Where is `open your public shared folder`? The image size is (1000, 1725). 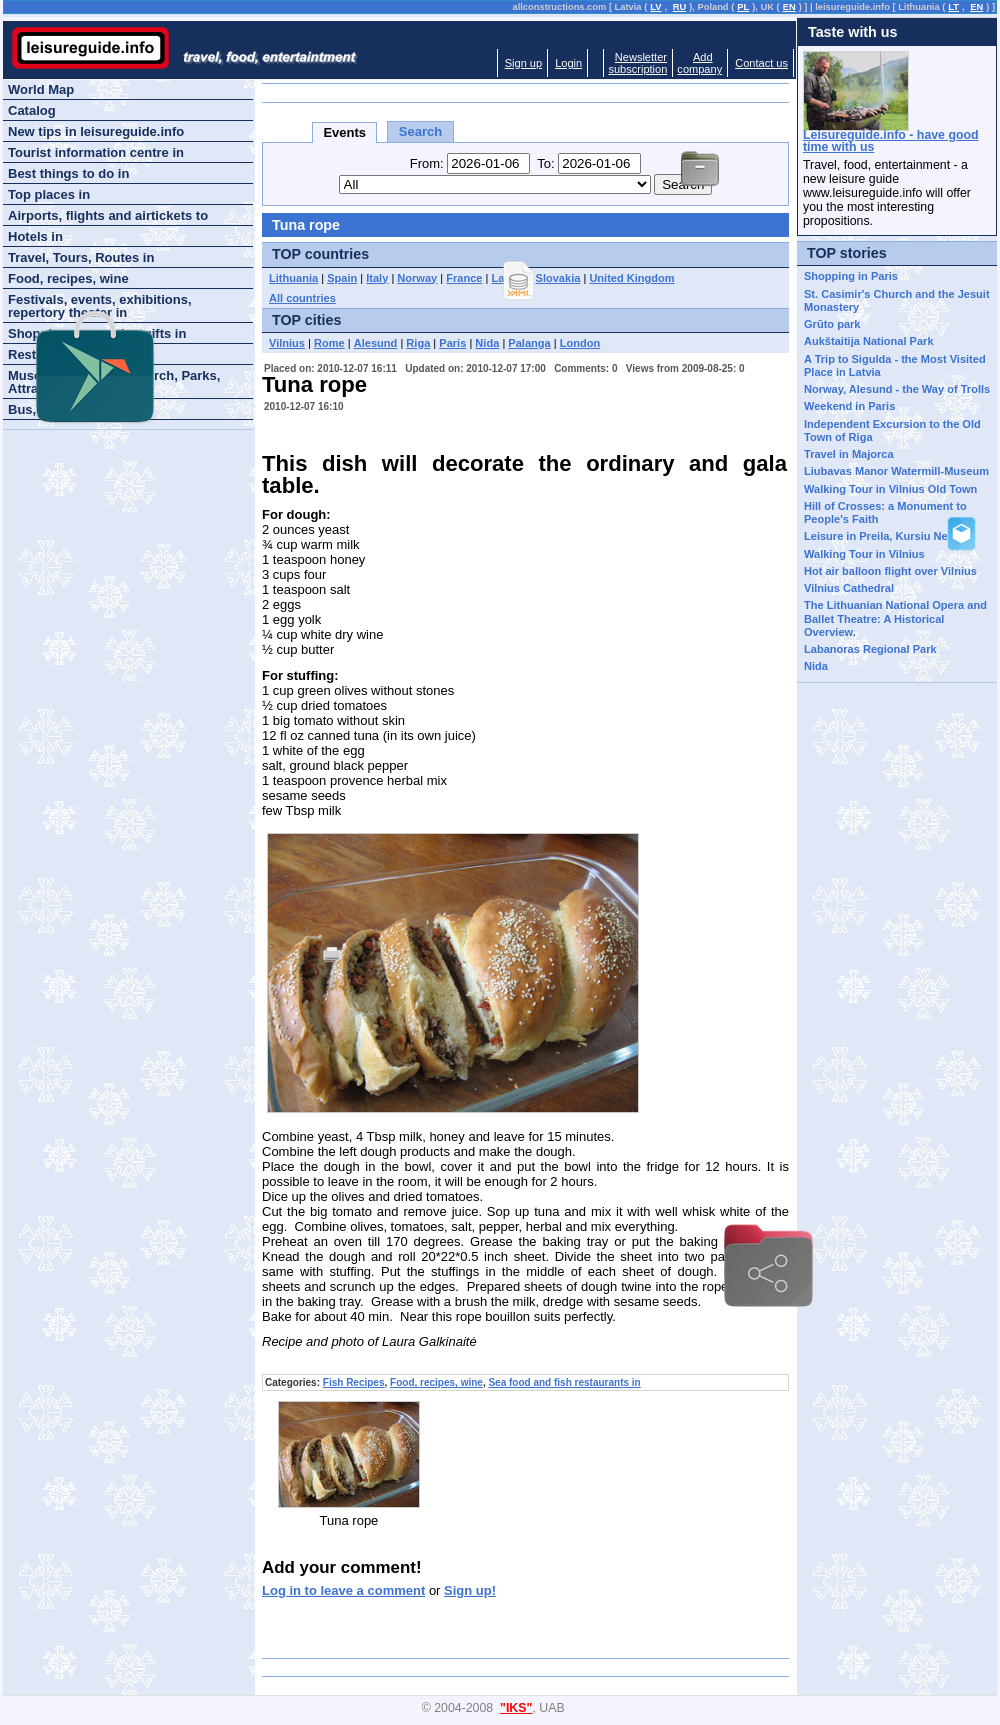
open your public shared folder is located at coordinates (768, 1265).